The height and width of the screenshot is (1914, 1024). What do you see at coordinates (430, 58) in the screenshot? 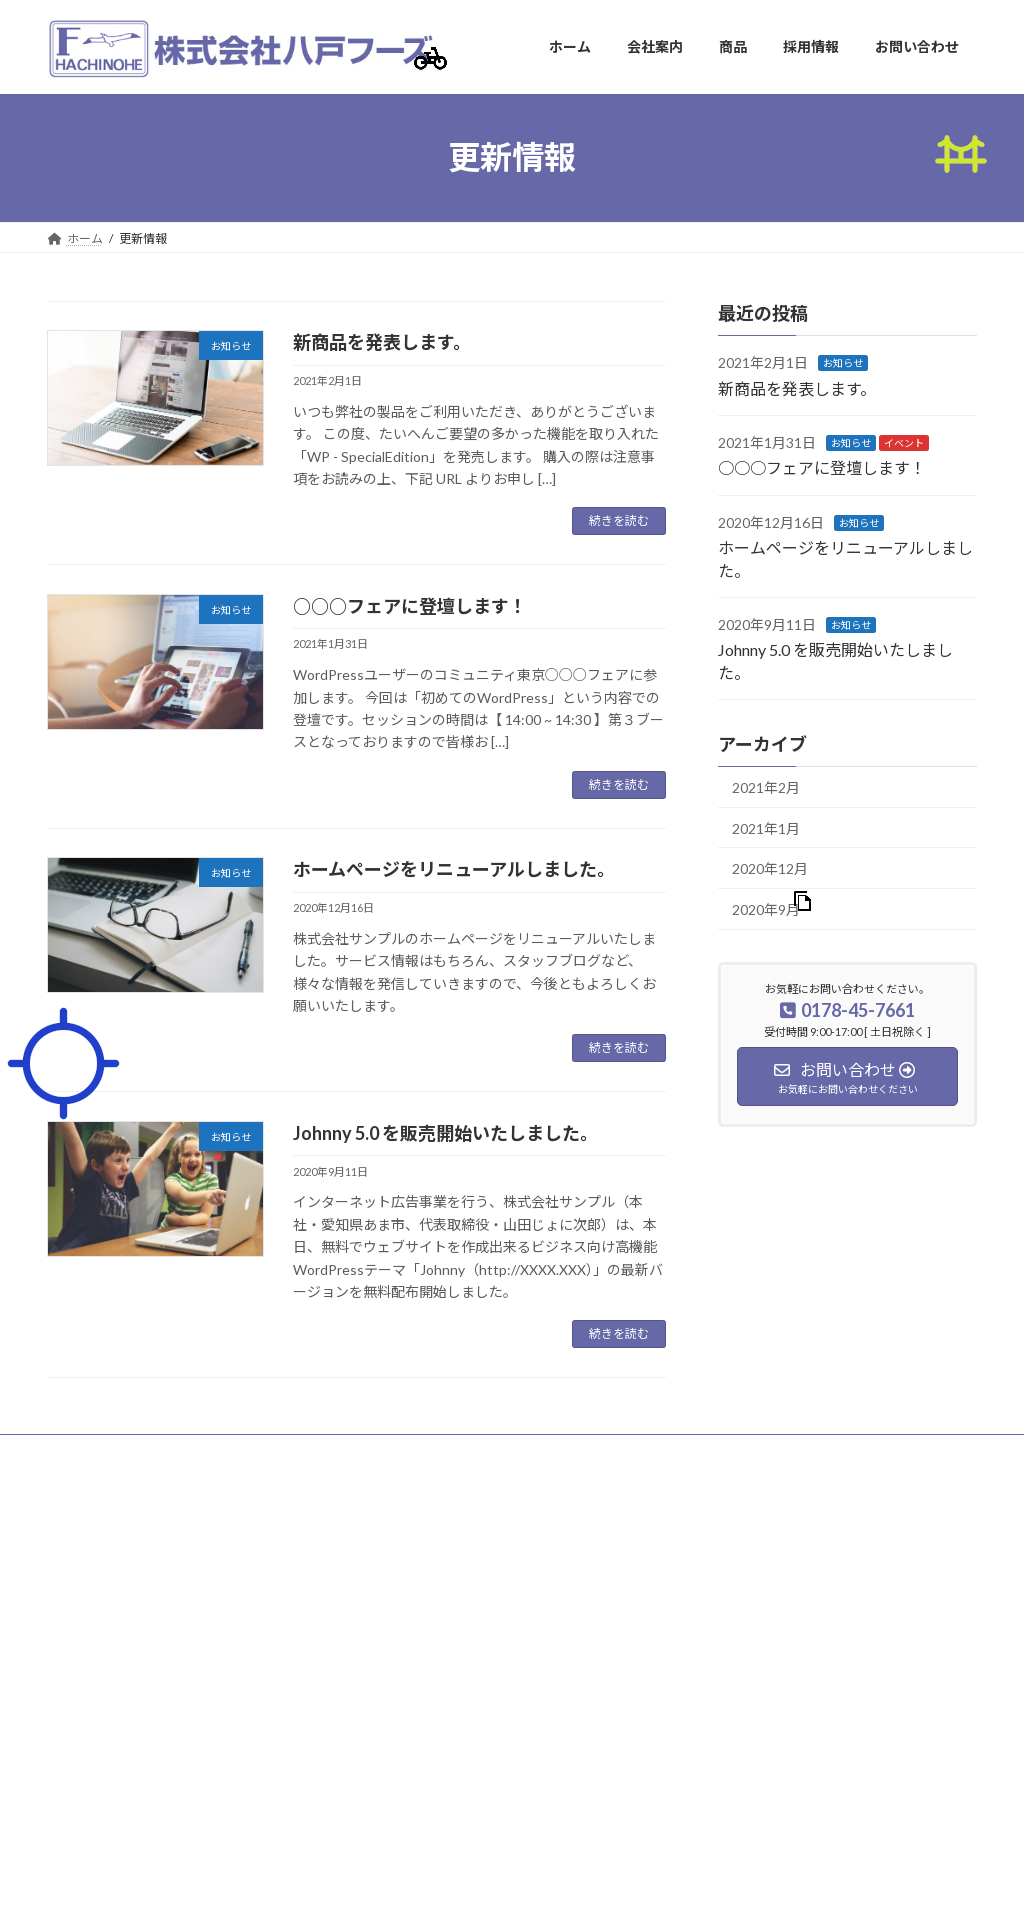
I see `access bike routes or cycling directions` at bounding box center [430, 58].